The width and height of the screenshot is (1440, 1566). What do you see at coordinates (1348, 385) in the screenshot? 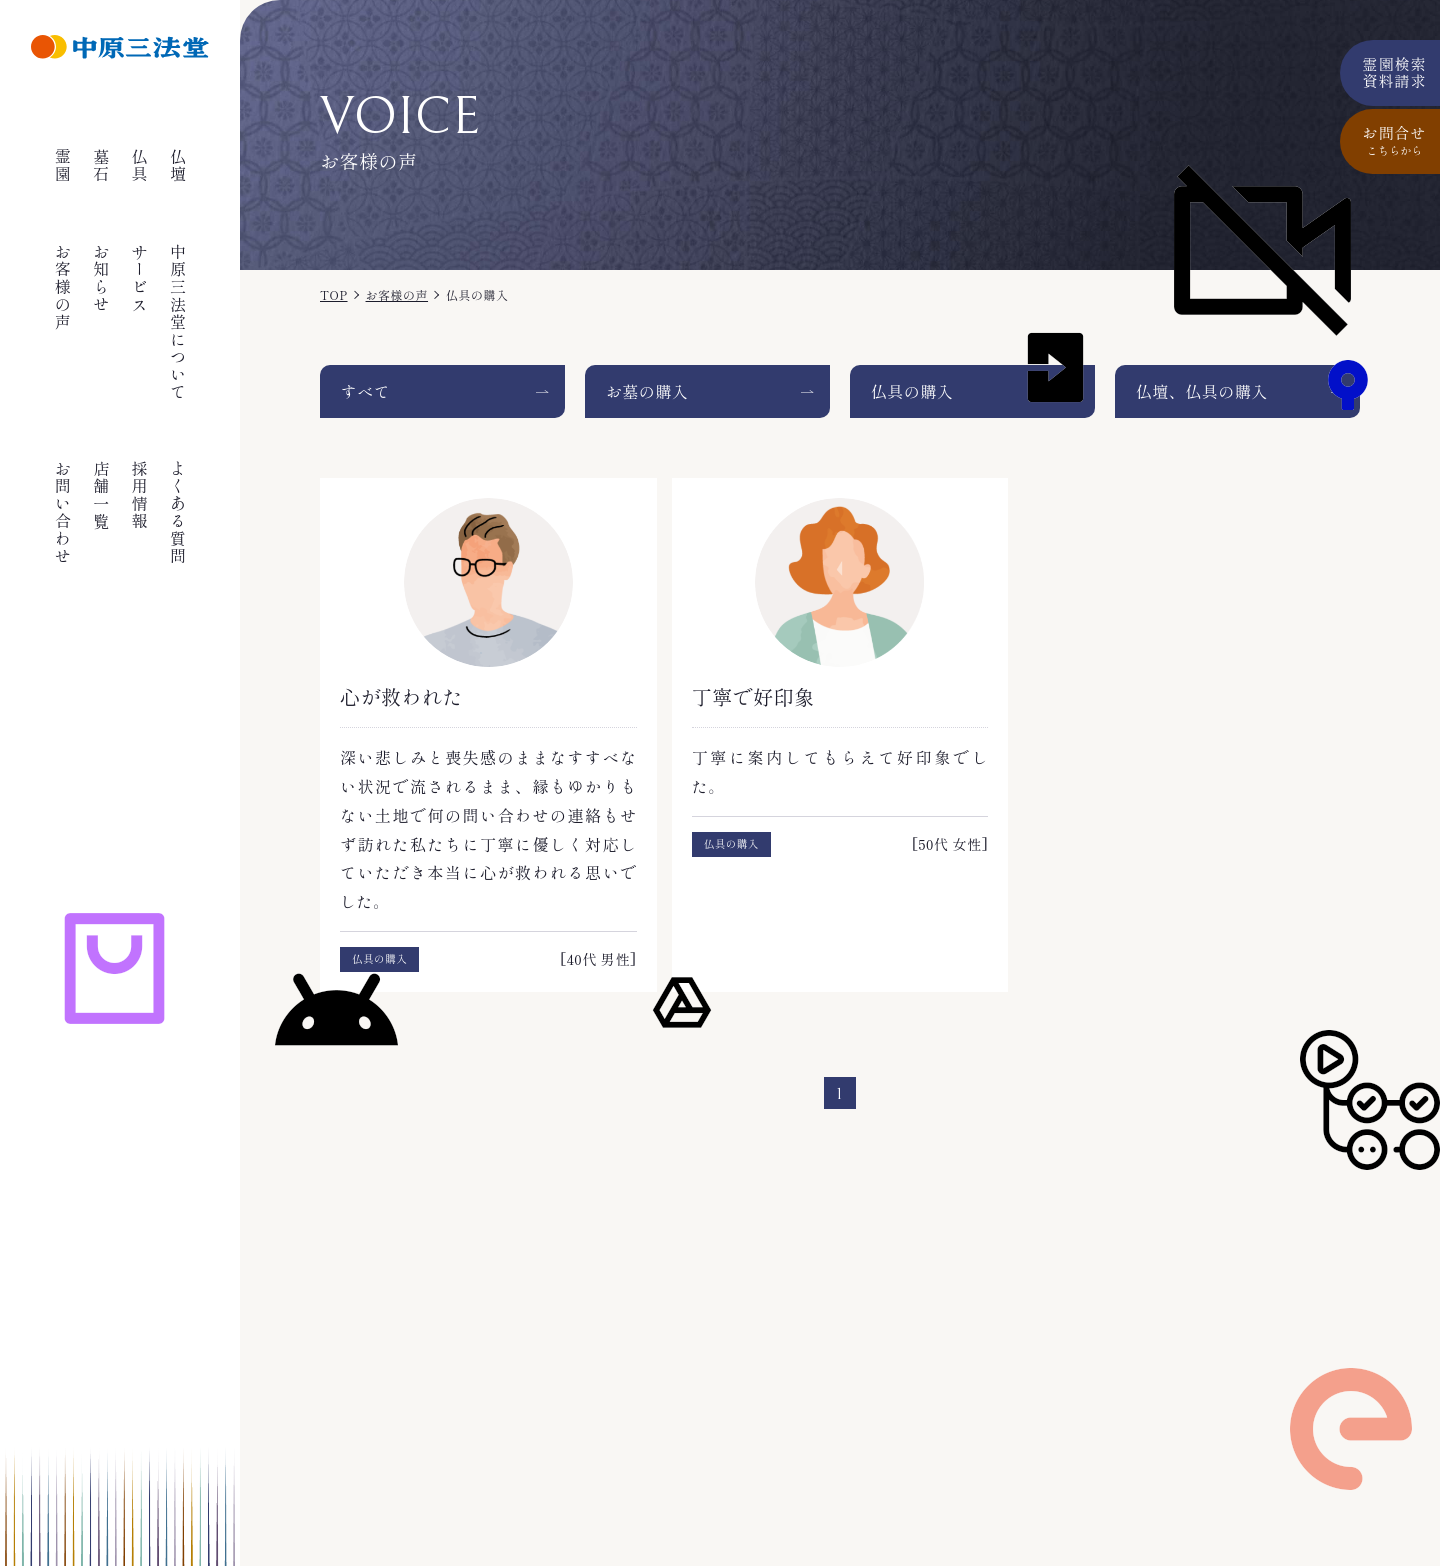
I see `open sourcetree git client` at bounding box center [1348, 385].